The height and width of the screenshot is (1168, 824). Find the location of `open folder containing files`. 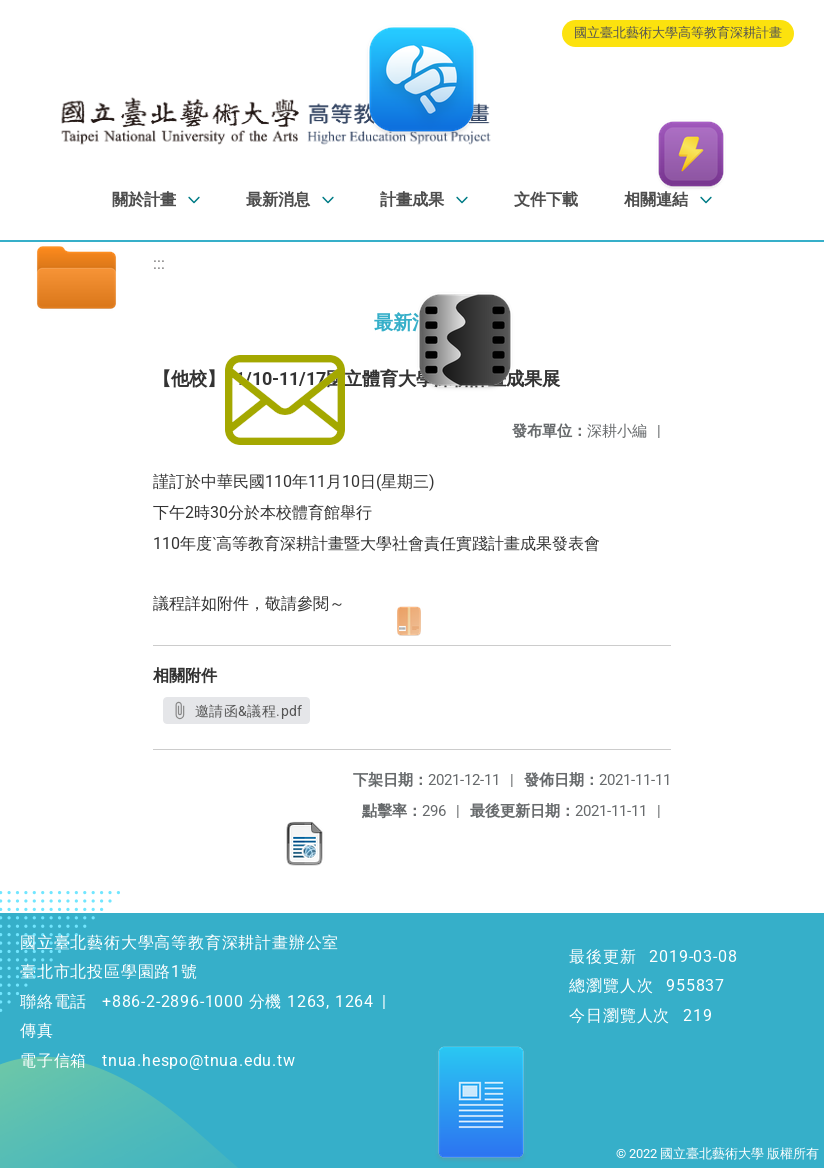

open folder containing files is located at coordinates (76, 277).